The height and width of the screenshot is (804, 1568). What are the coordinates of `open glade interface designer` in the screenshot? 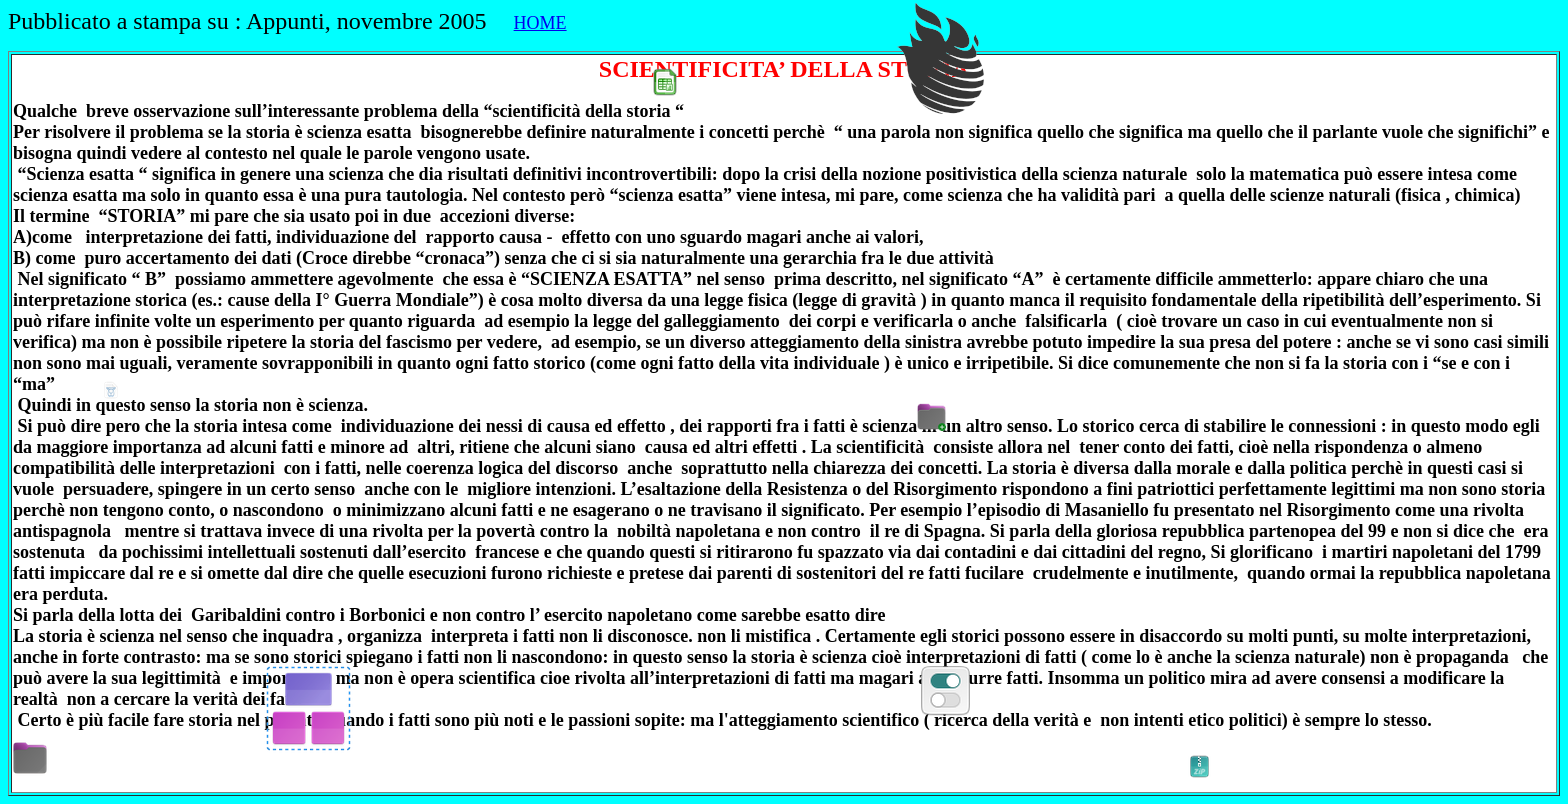 It's located at (940, 58).